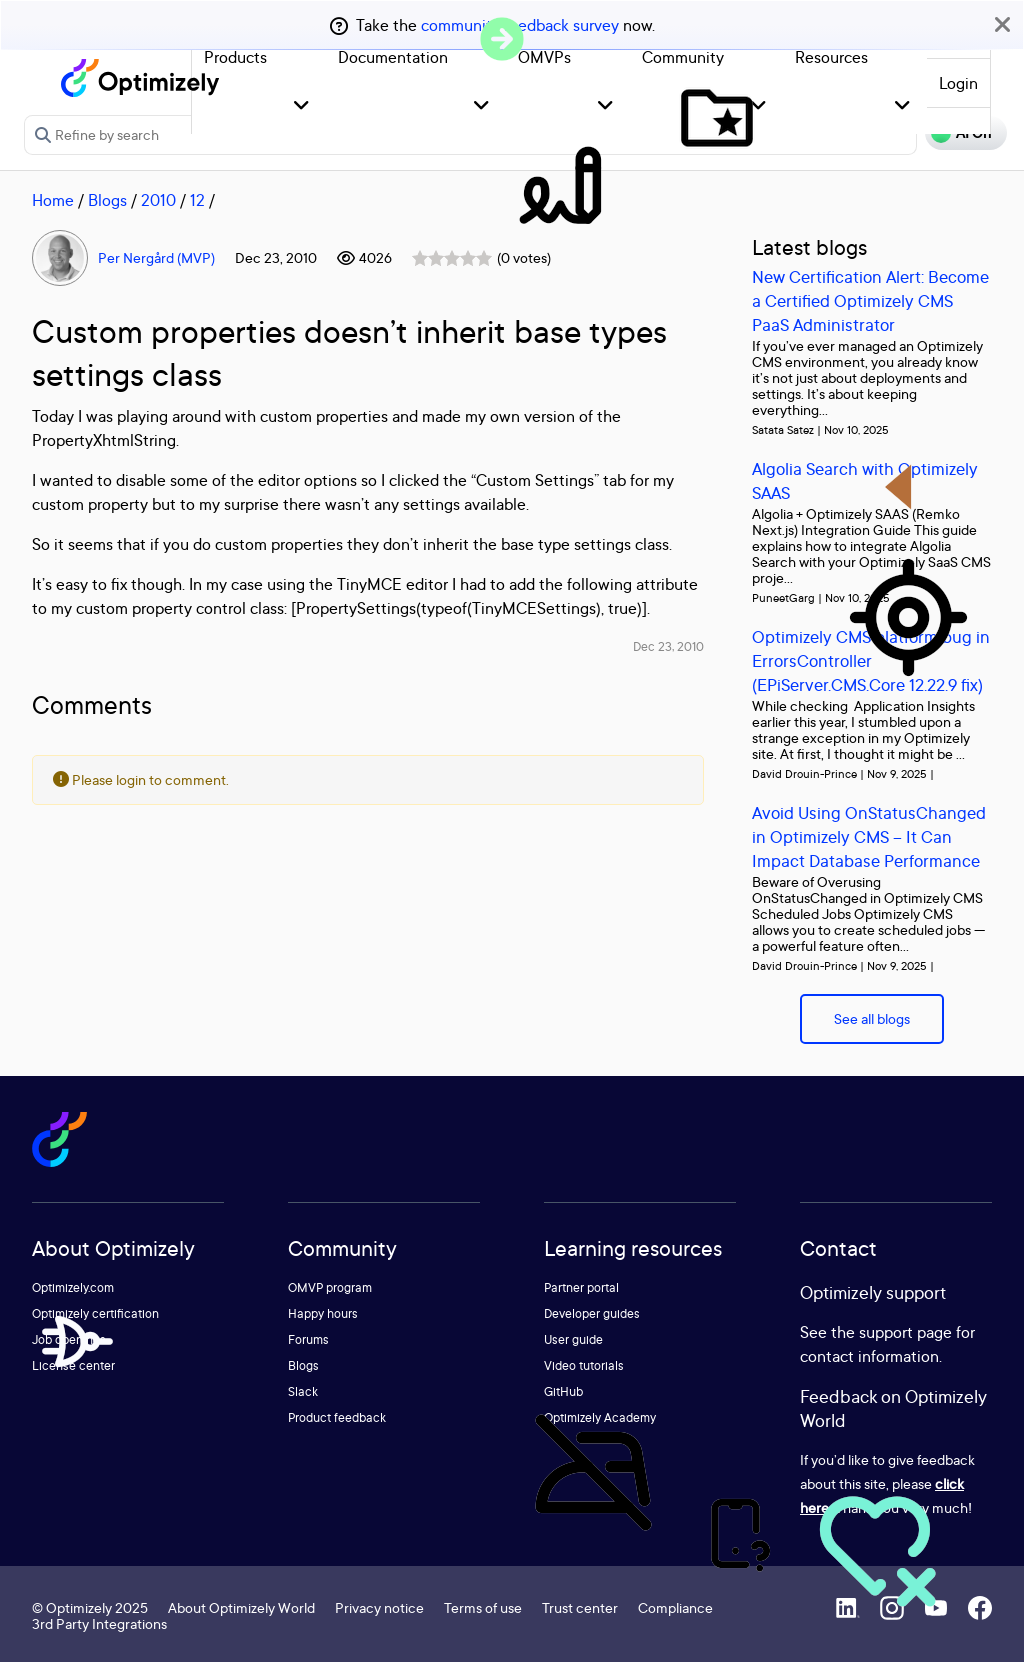 Image resolution: width=1024 pixels, height=1662 pixels. I want to click on center map on current location, so click(908, 617).